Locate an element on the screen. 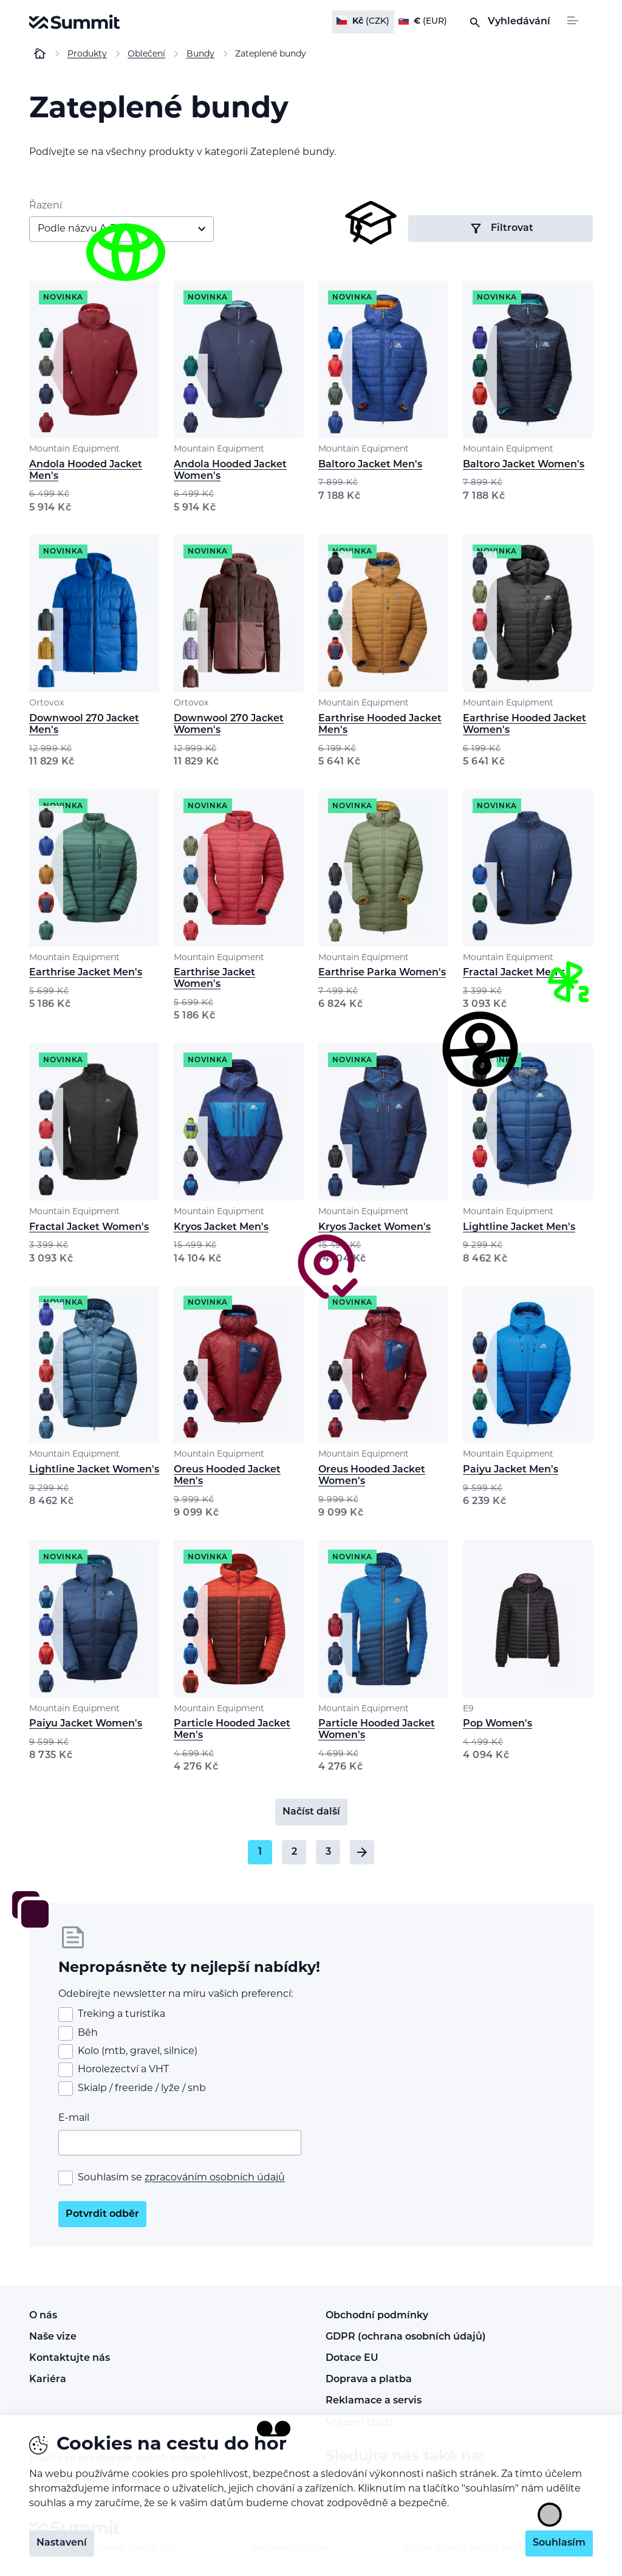  Toyota brand logo is located at coordinates (126, 252).